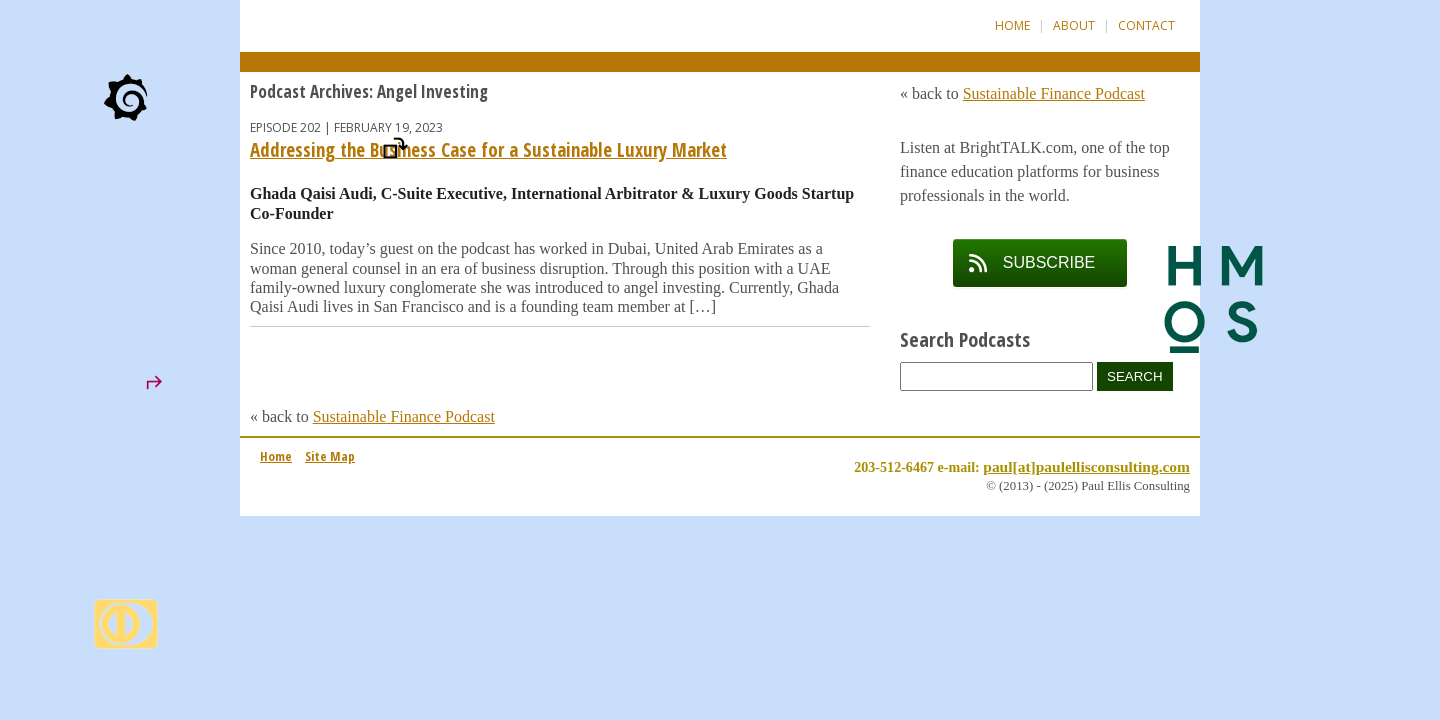 The width and height of the screenshot is (1440, 720). Describe the element at coordinates (125, 97) in the screenshot. I see `open grafana dashboard` at that location.